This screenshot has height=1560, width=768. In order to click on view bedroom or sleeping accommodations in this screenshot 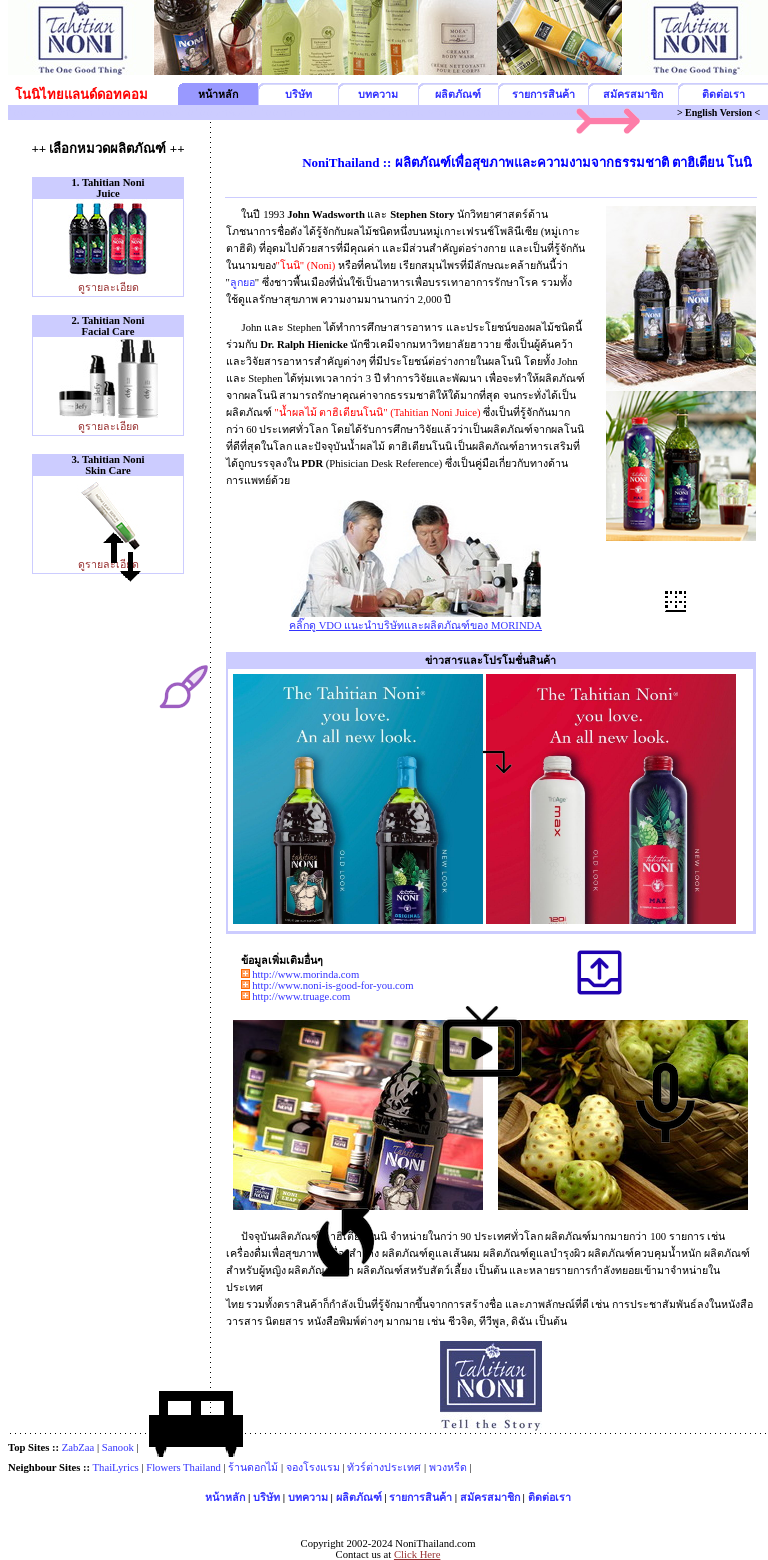, I will do `click(196, 1424)`.